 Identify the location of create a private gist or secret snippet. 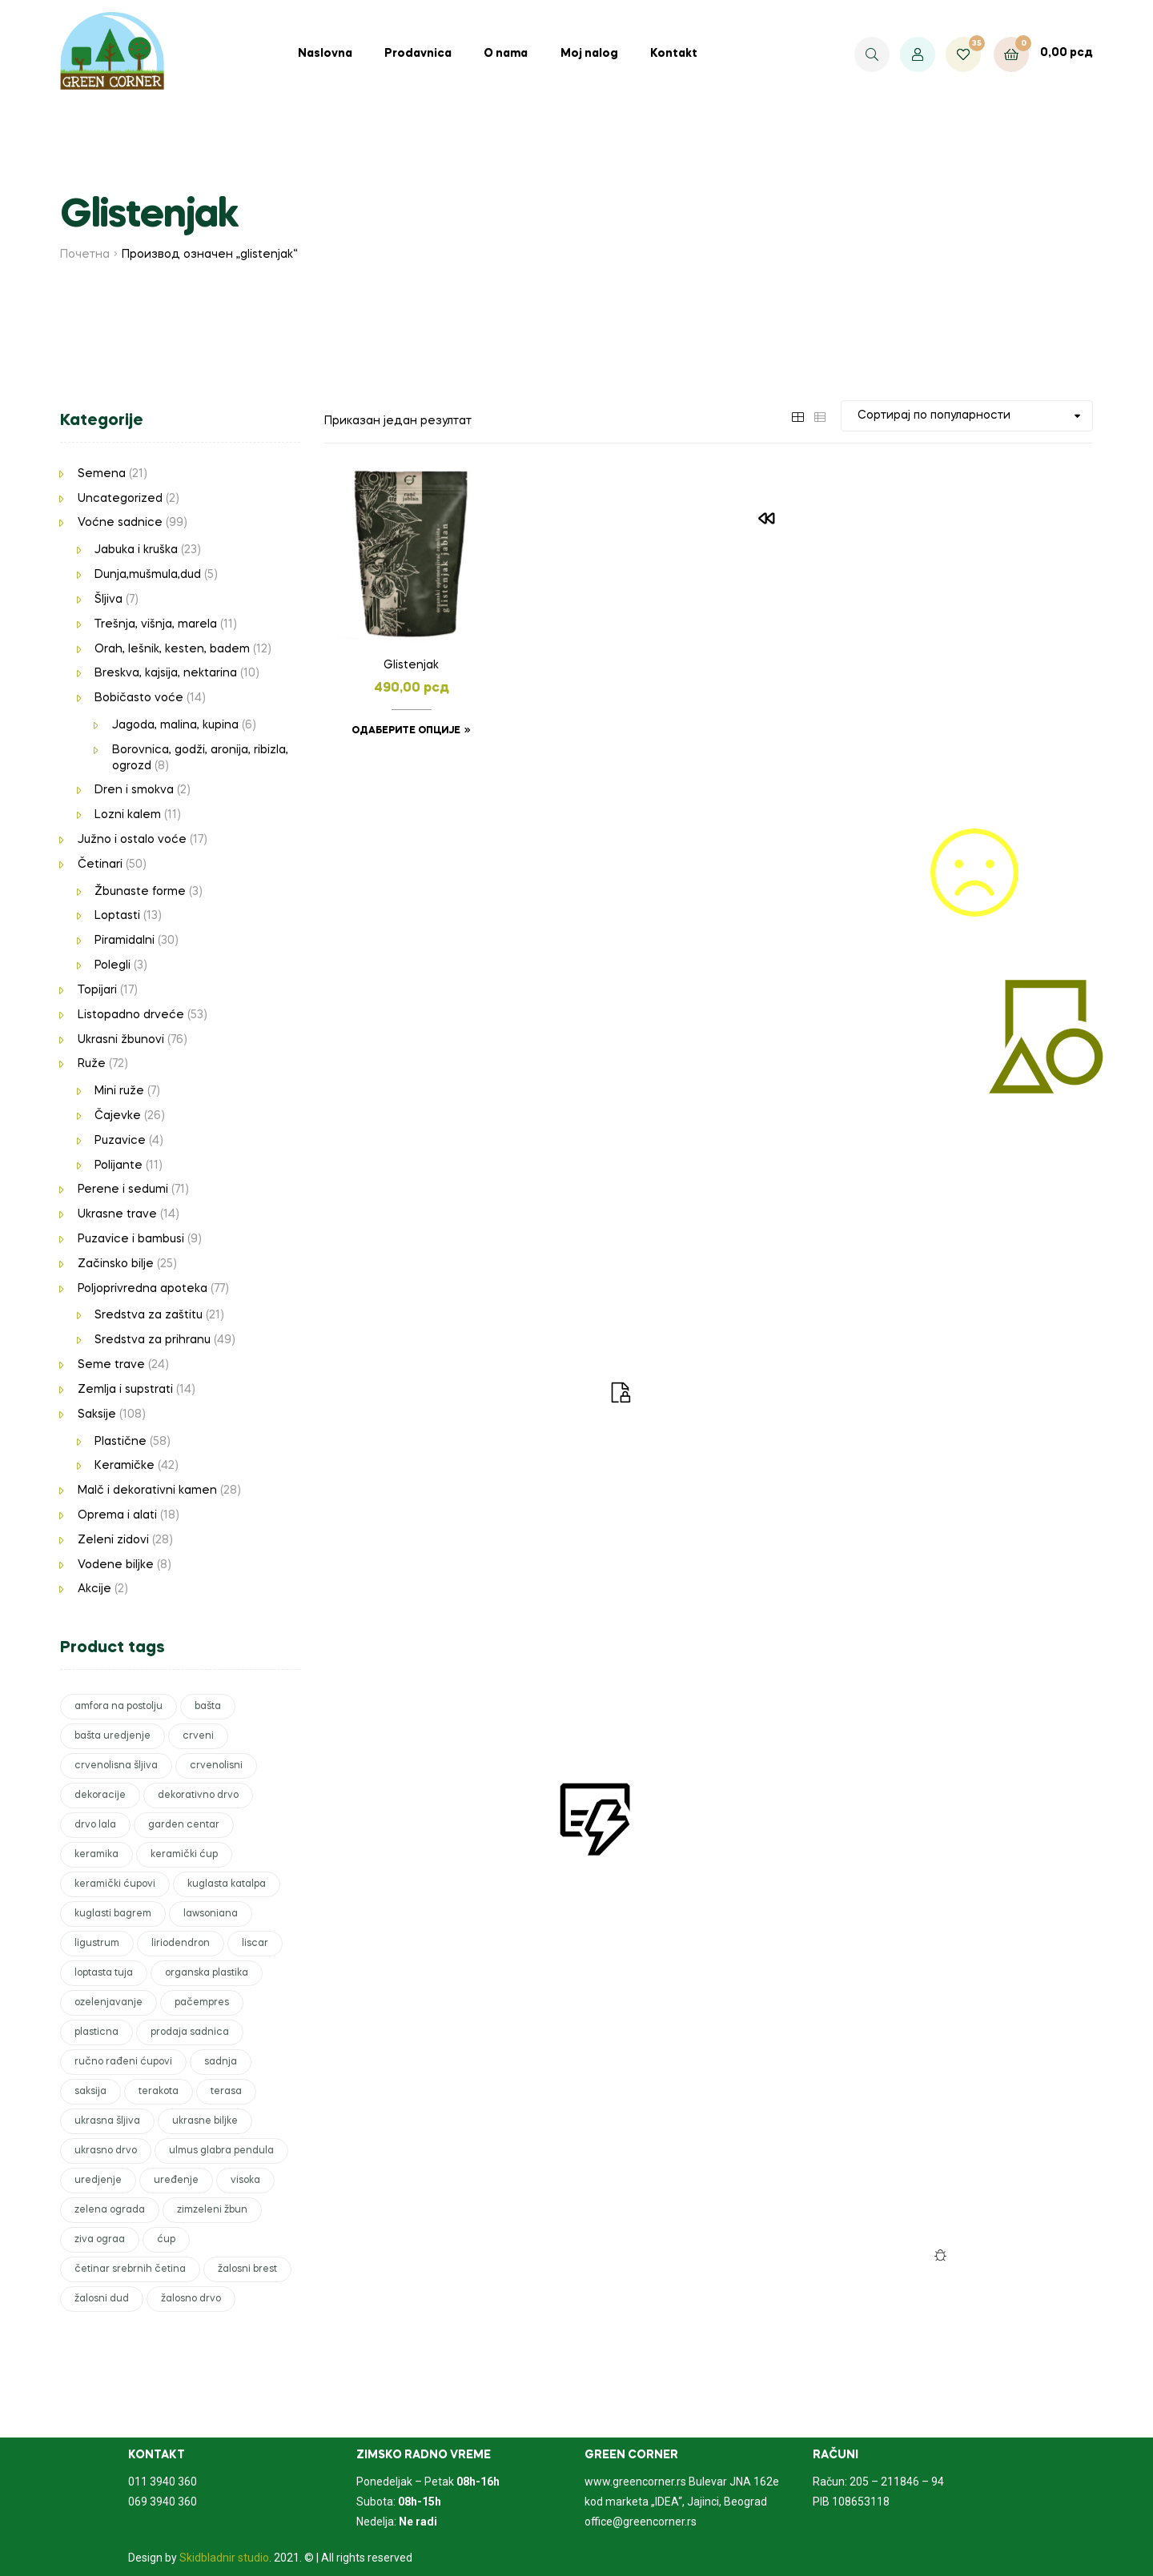
(620, 1392).